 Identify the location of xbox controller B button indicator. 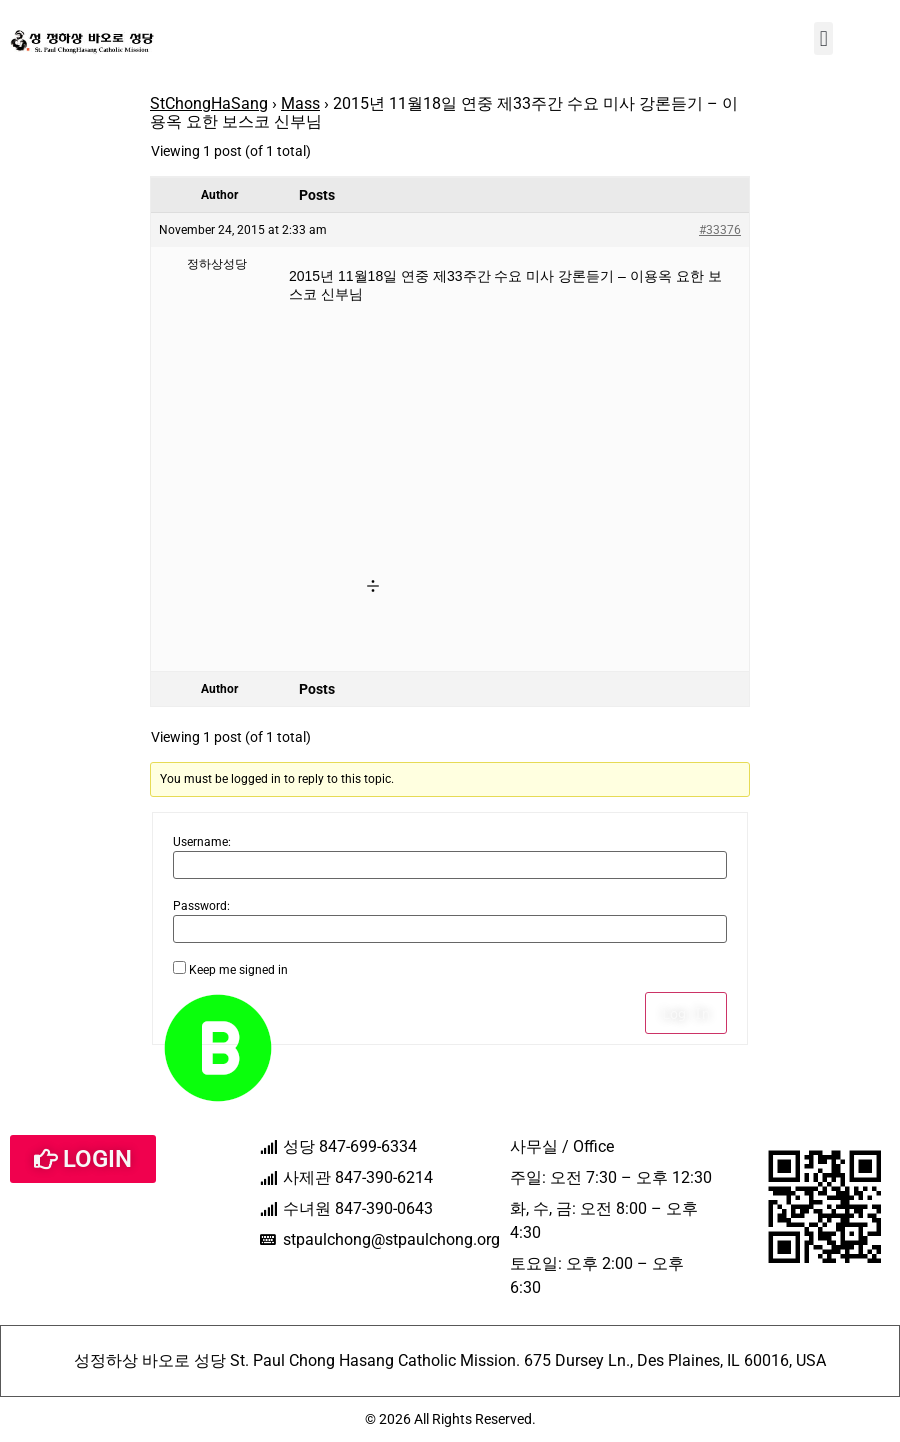
(218, 1048).